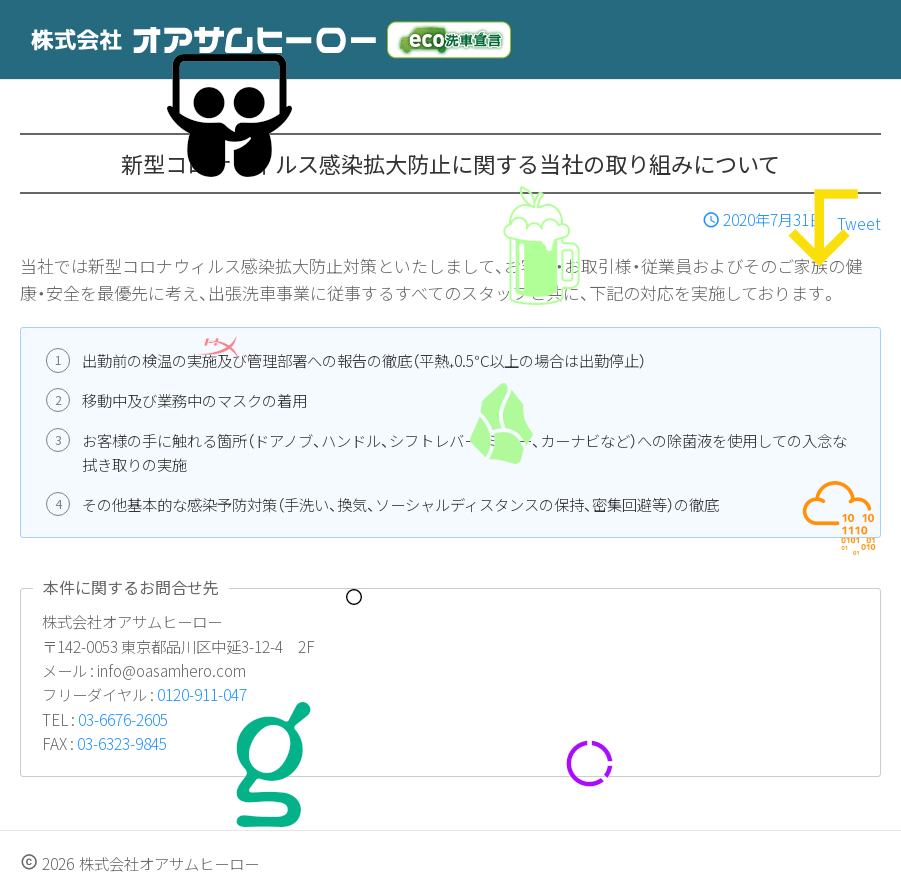 This screenshot has height=894, width=901. Describe the element at coordinates (273, 764) in the screenshot. I see `open Goodreads app` at that location.